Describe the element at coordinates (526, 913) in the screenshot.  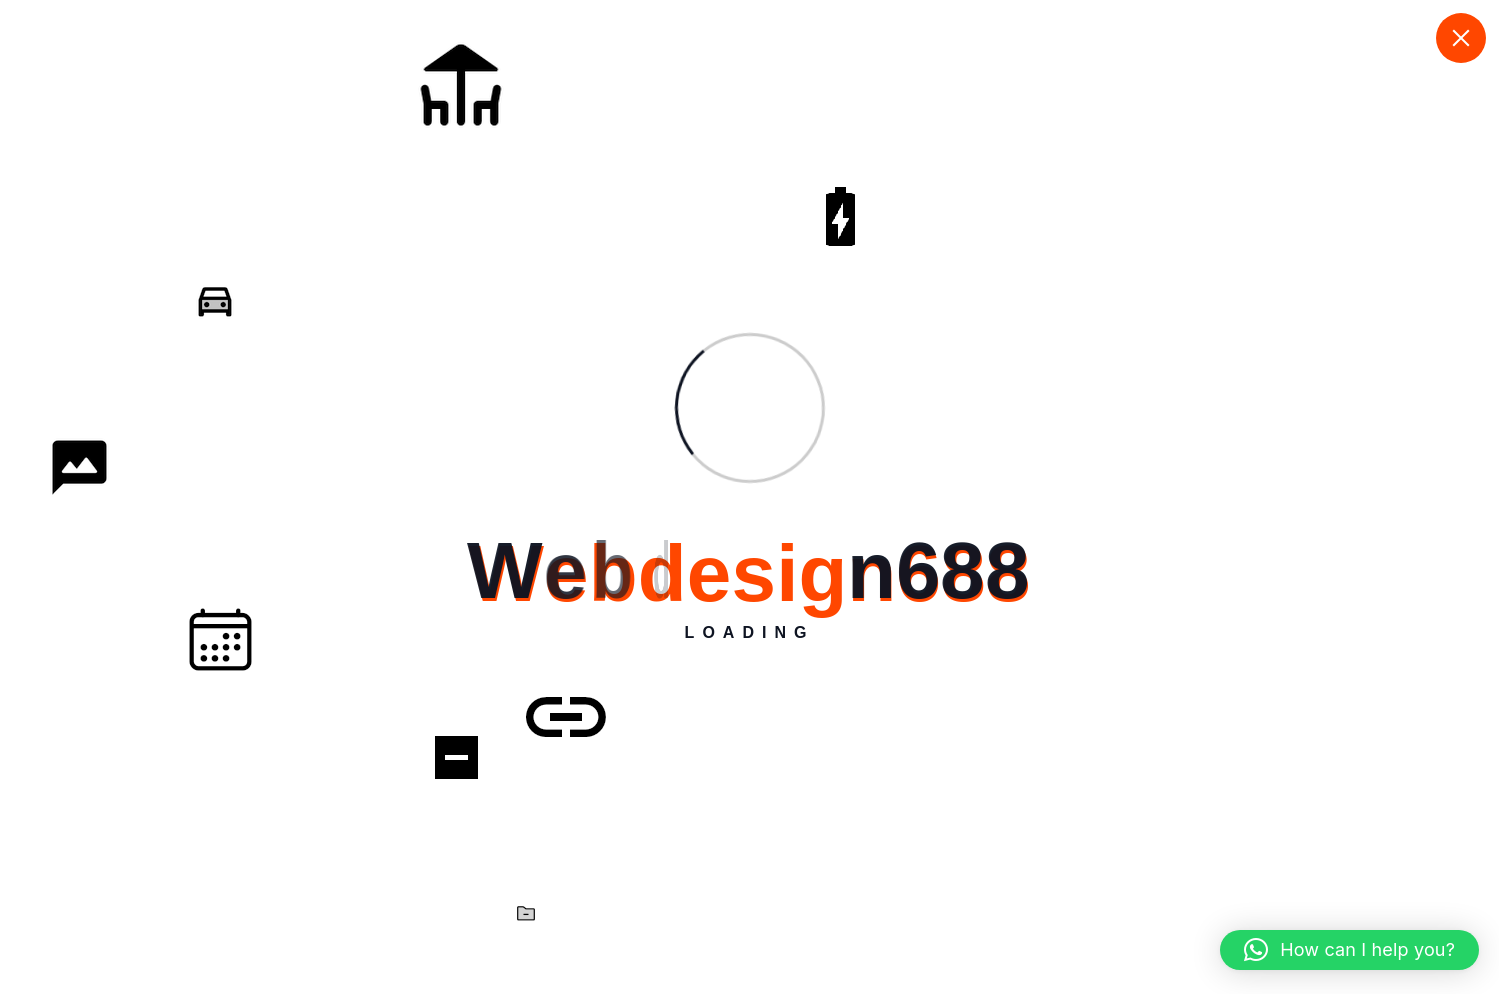
I see `remove a folder` at that location.